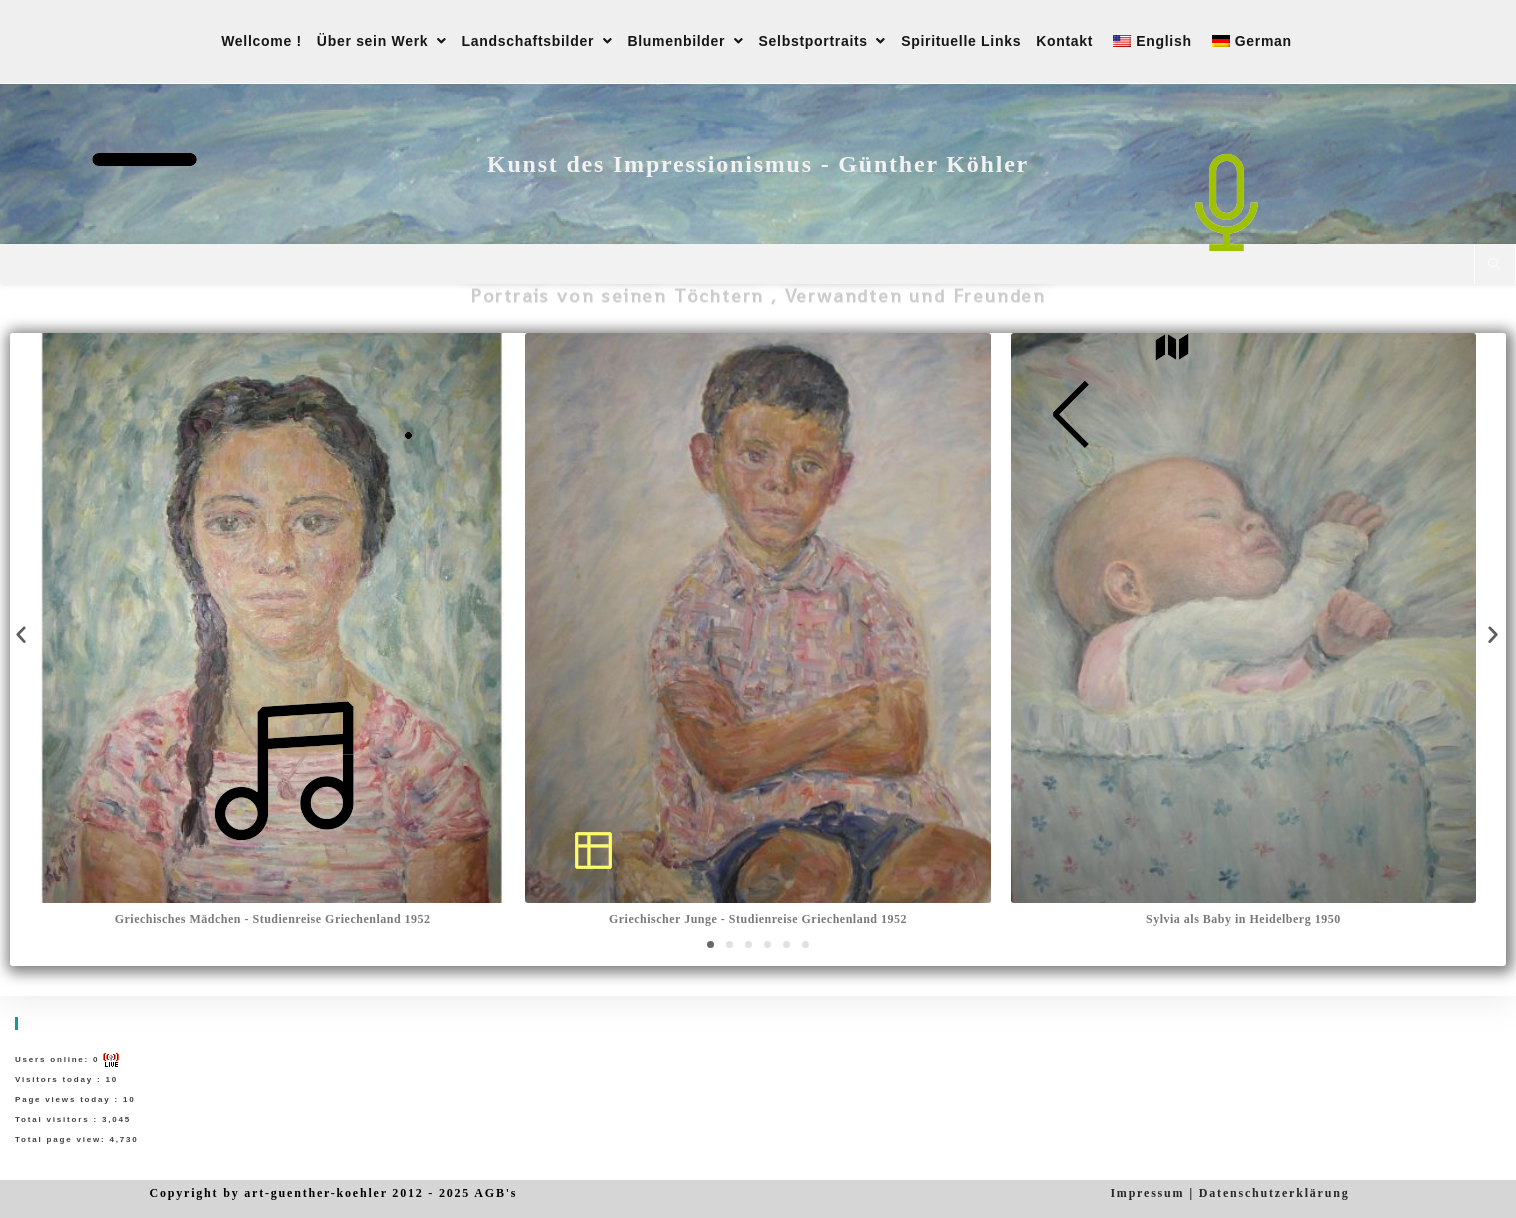 This screenshot has height=1218, width=1516. What do you see at coordinates (408, 435) in the screenshot?
I see `indicates an unread notification or new item` at bounding box center [408, 435].